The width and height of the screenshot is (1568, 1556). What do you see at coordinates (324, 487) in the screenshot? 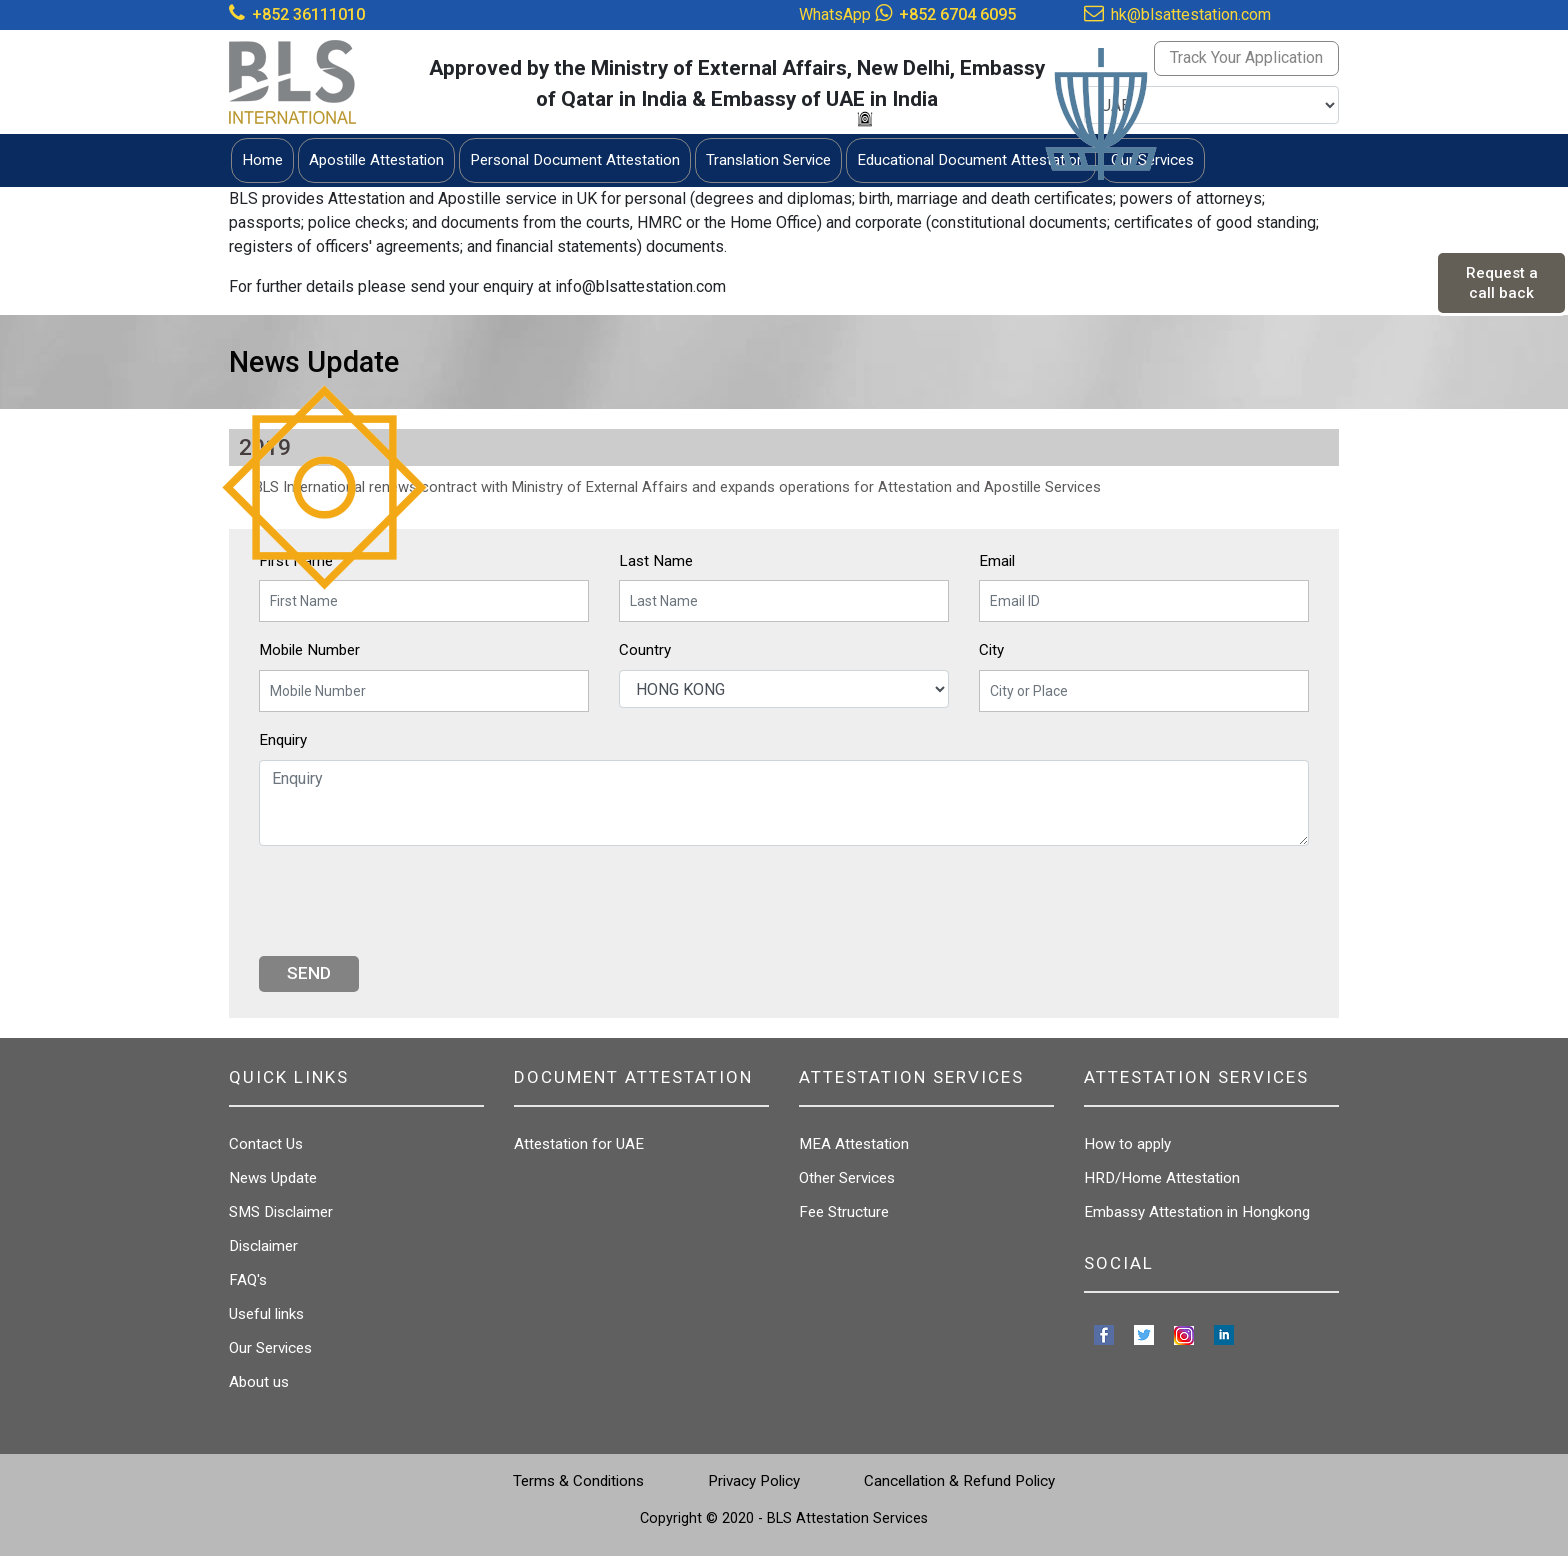
I see `indicates islamic content or quranic section marker` at bounding box center [324, 487].